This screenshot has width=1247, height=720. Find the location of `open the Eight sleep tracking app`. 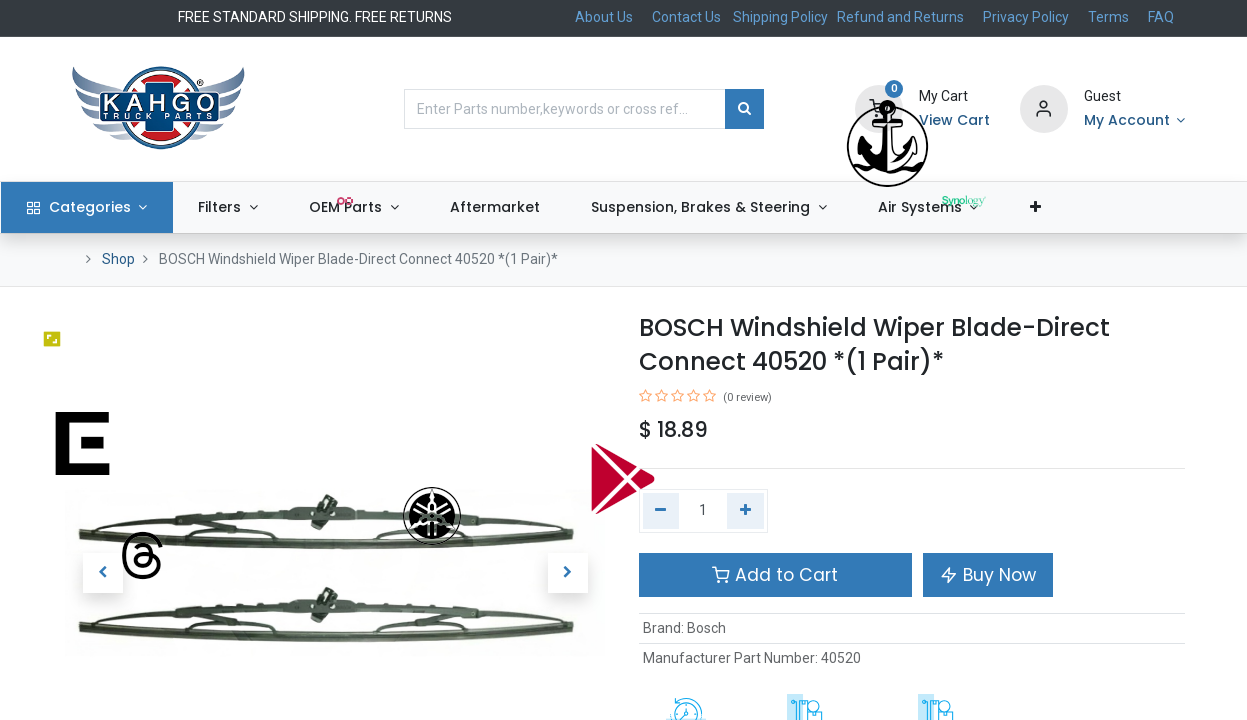

open the Eight sleep tracking app is located at coordinates (345, 201).